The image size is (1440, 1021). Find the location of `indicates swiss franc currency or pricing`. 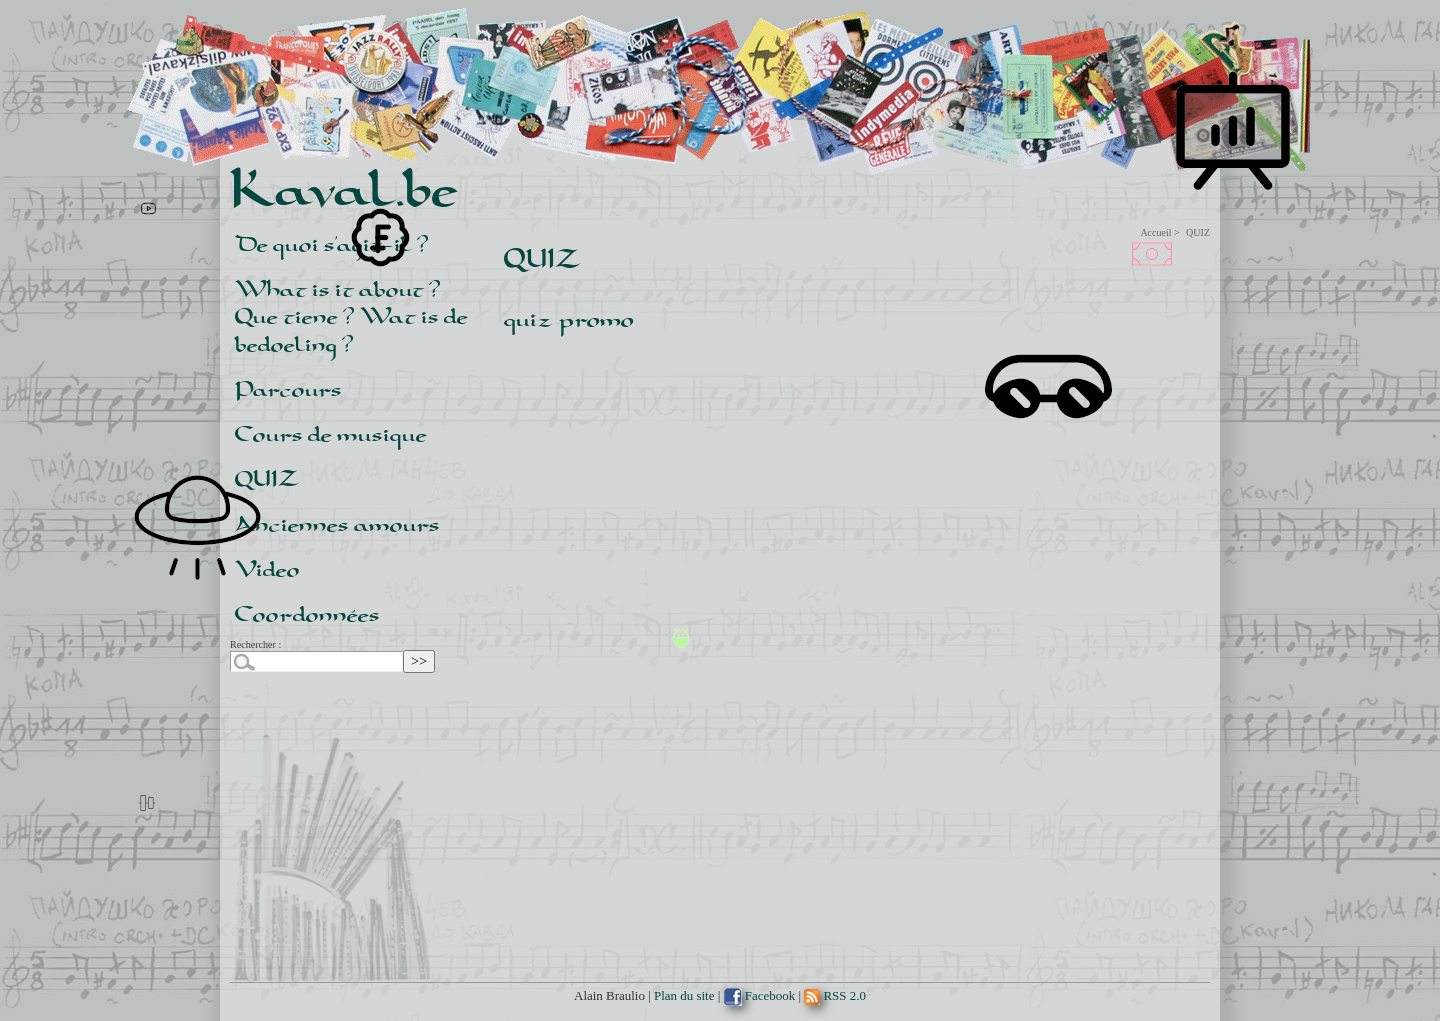

indicates swiss franc currency or pricing is located at coordinates (380, 237).